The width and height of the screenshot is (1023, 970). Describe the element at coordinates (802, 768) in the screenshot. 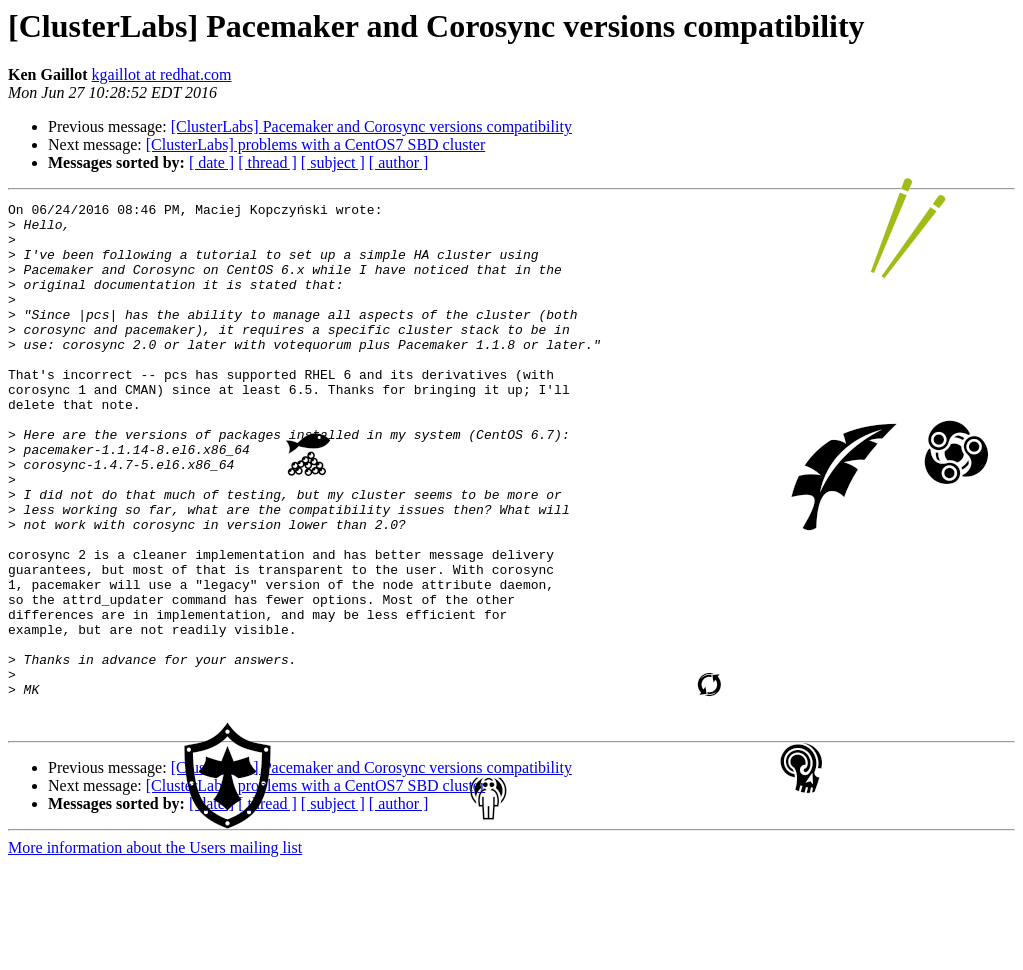

I see `indicates a mind-altering or confusion status effect` at that location.